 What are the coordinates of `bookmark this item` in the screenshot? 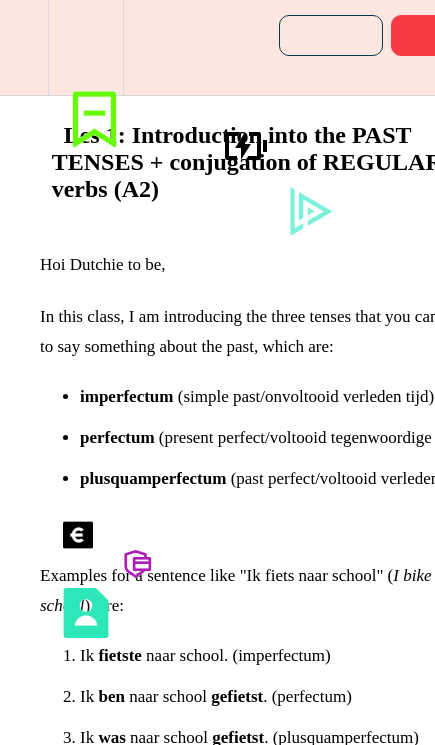 It's located at (94, 118).